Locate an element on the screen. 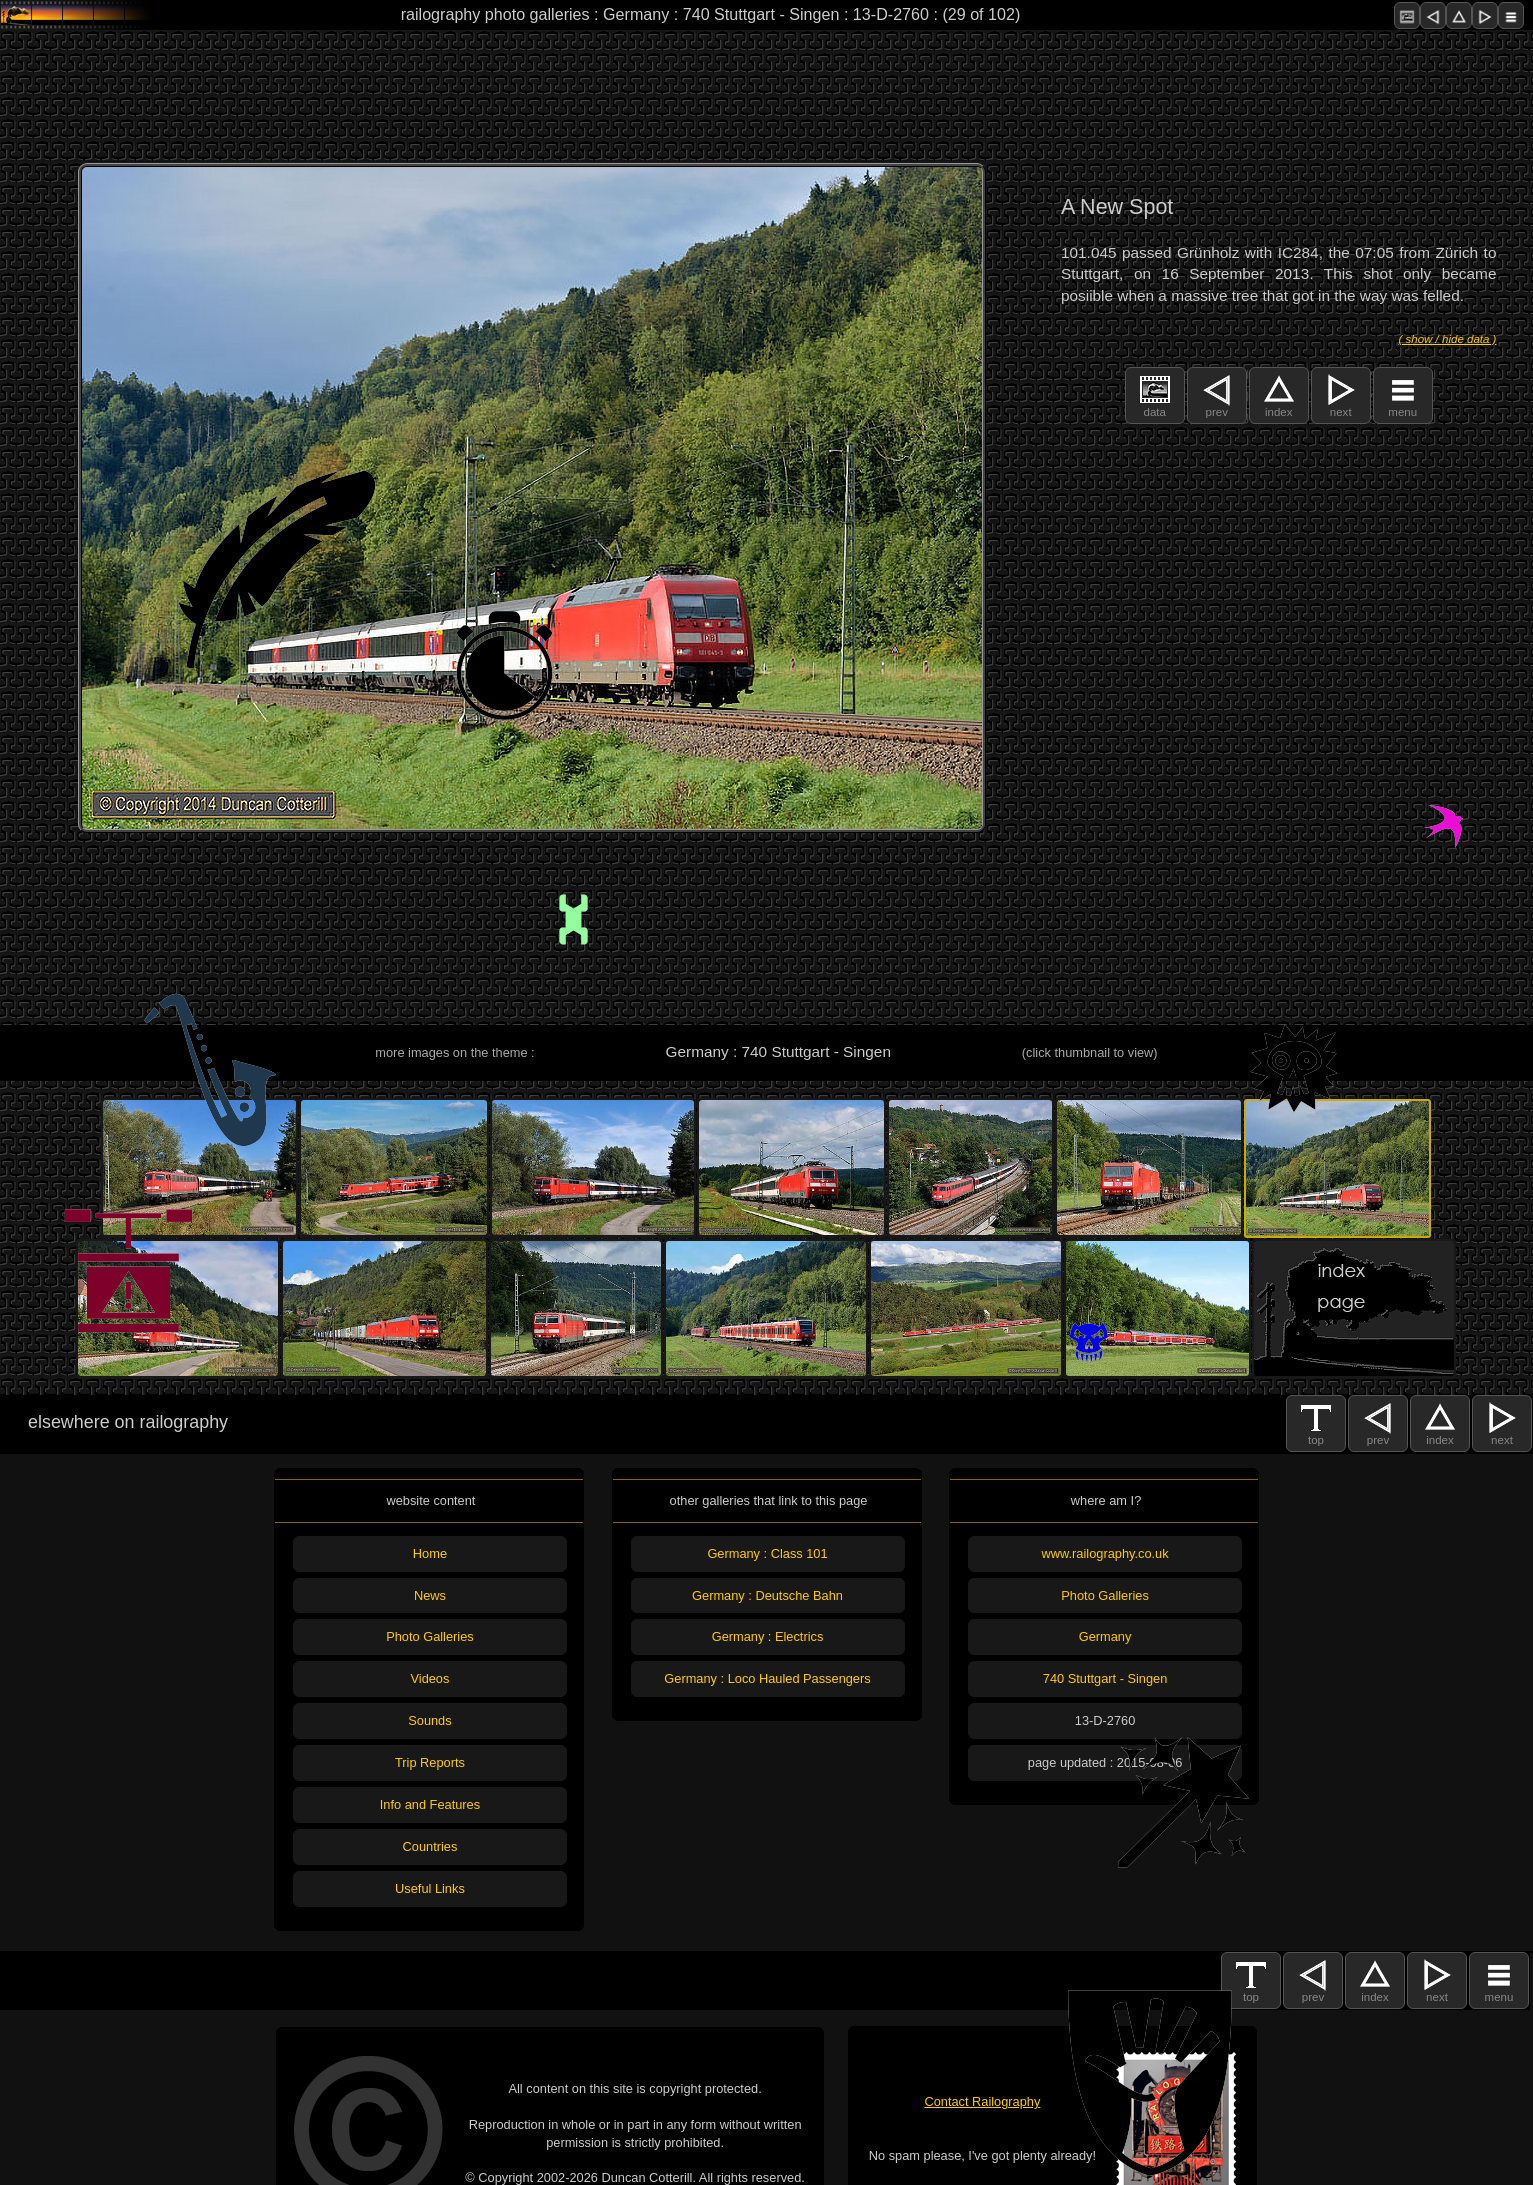 This screenshot has height=2185, width=1533. browse jazz or instrumental music is located at coordinates (210, 1070).